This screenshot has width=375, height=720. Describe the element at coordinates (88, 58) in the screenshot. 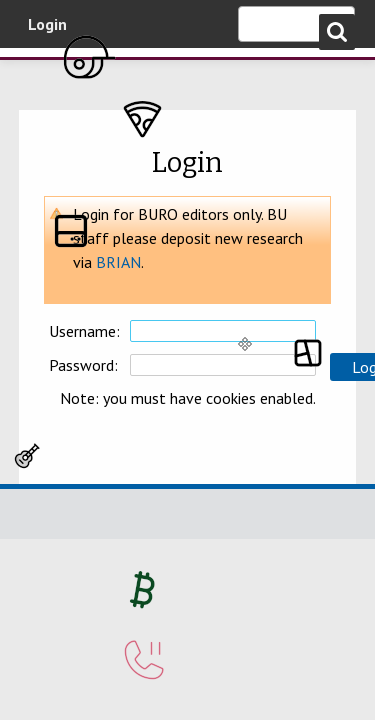

I see `access baseball or sports-related content` at that location.